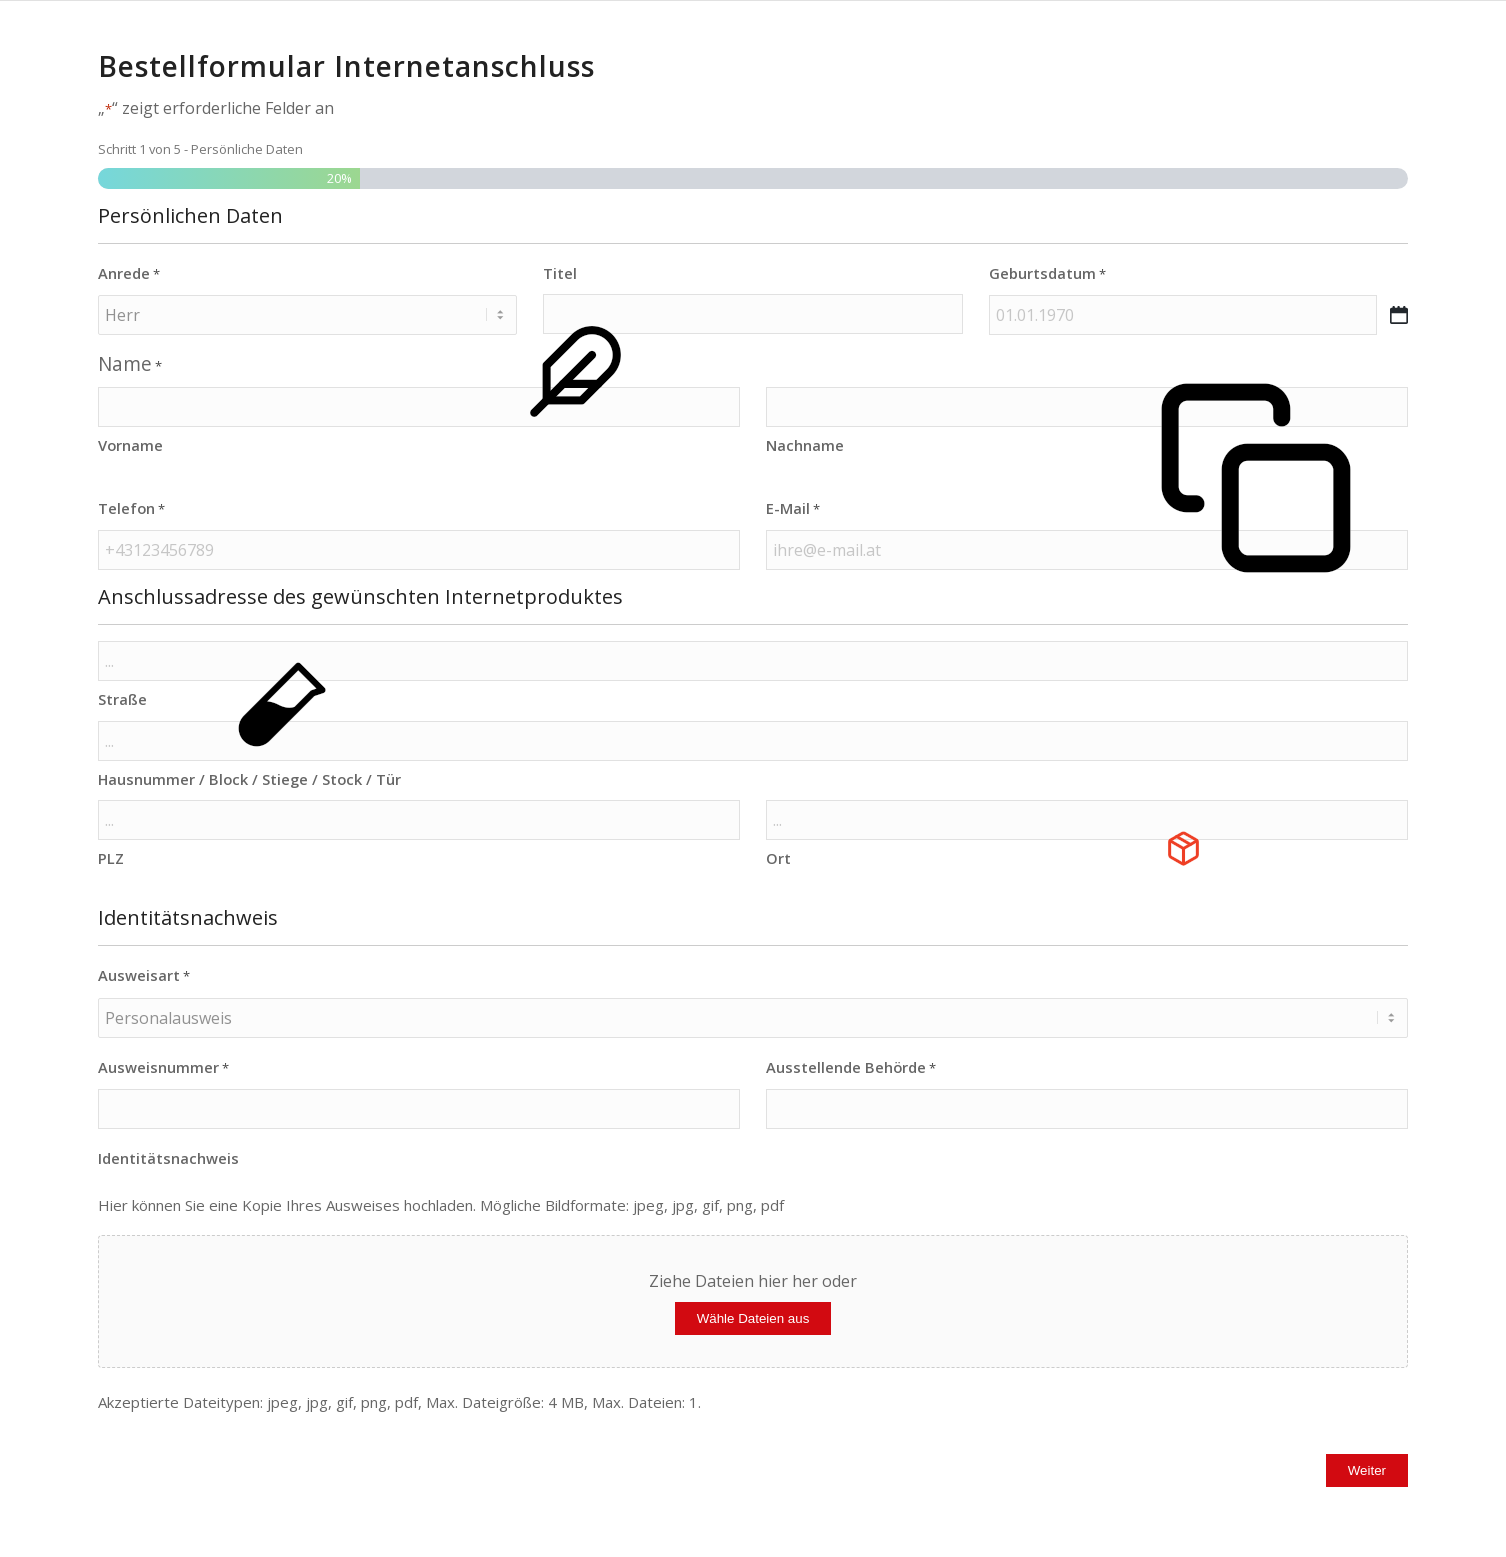  I want to click on copy to clipboard, so click(1256, 478).